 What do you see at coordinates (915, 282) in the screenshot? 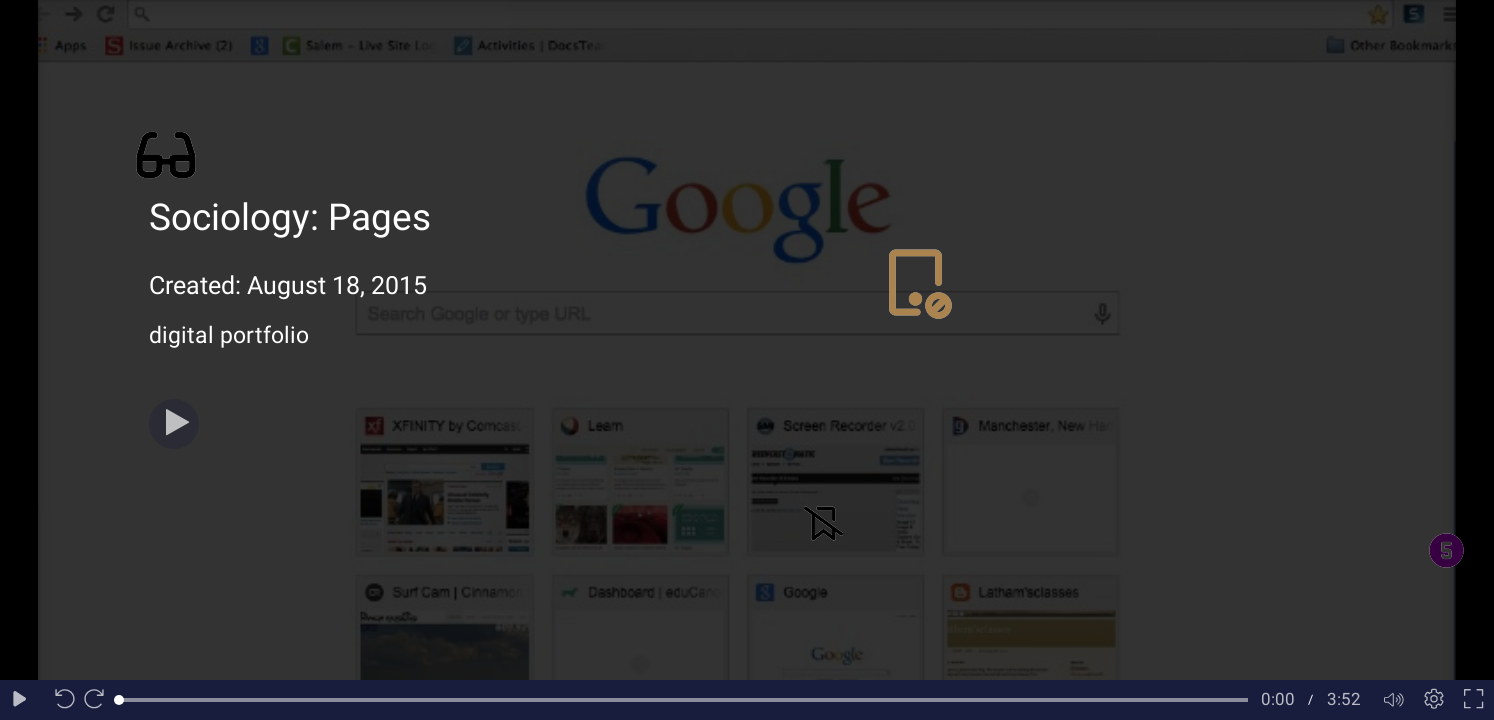
I see `cancel tablet connection or pairing` at bounding box center [915, 282].